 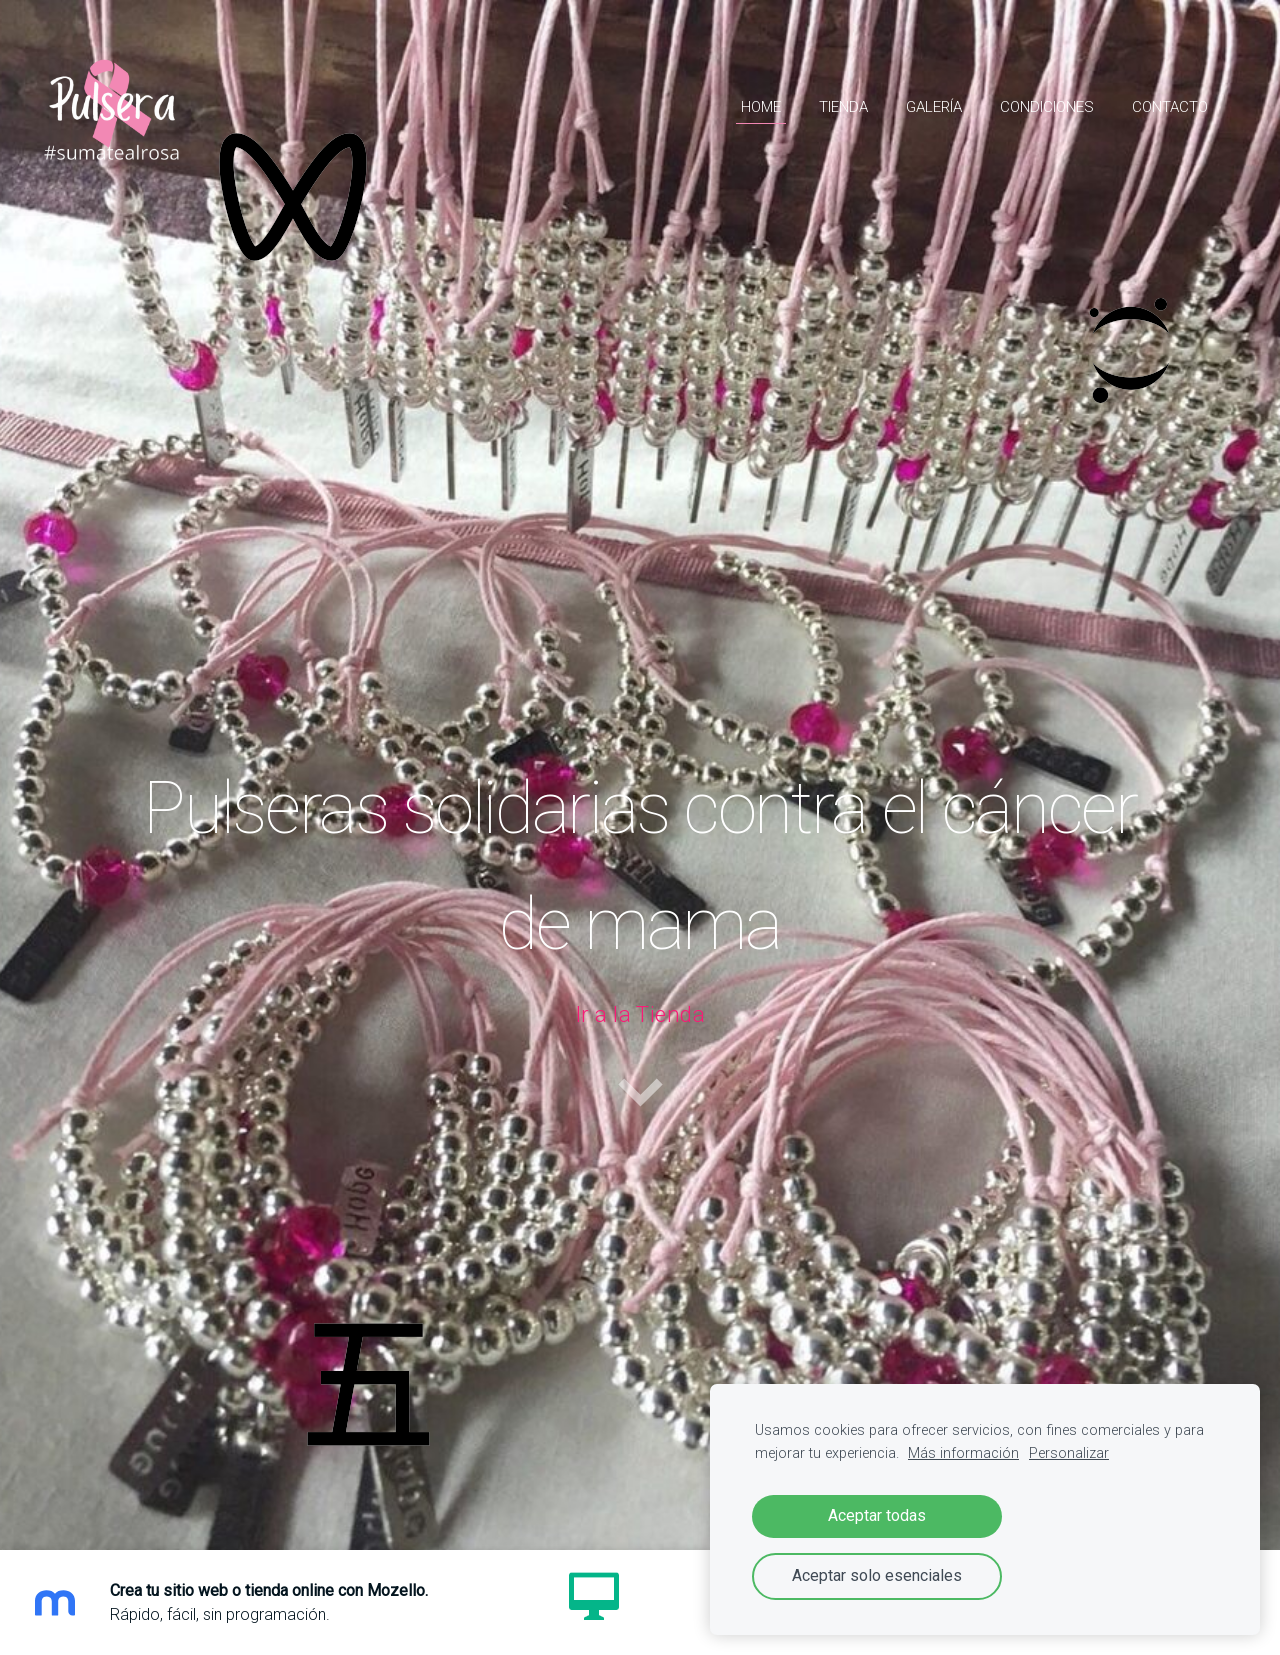 I want to click on switch to wubi input method, so click(x=368, y=1384).